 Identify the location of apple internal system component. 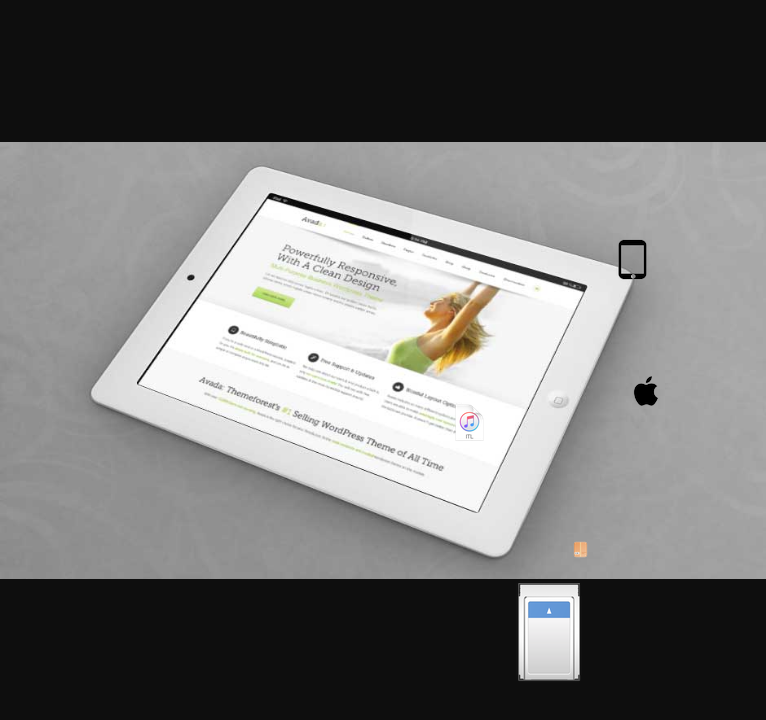
(646, 391).